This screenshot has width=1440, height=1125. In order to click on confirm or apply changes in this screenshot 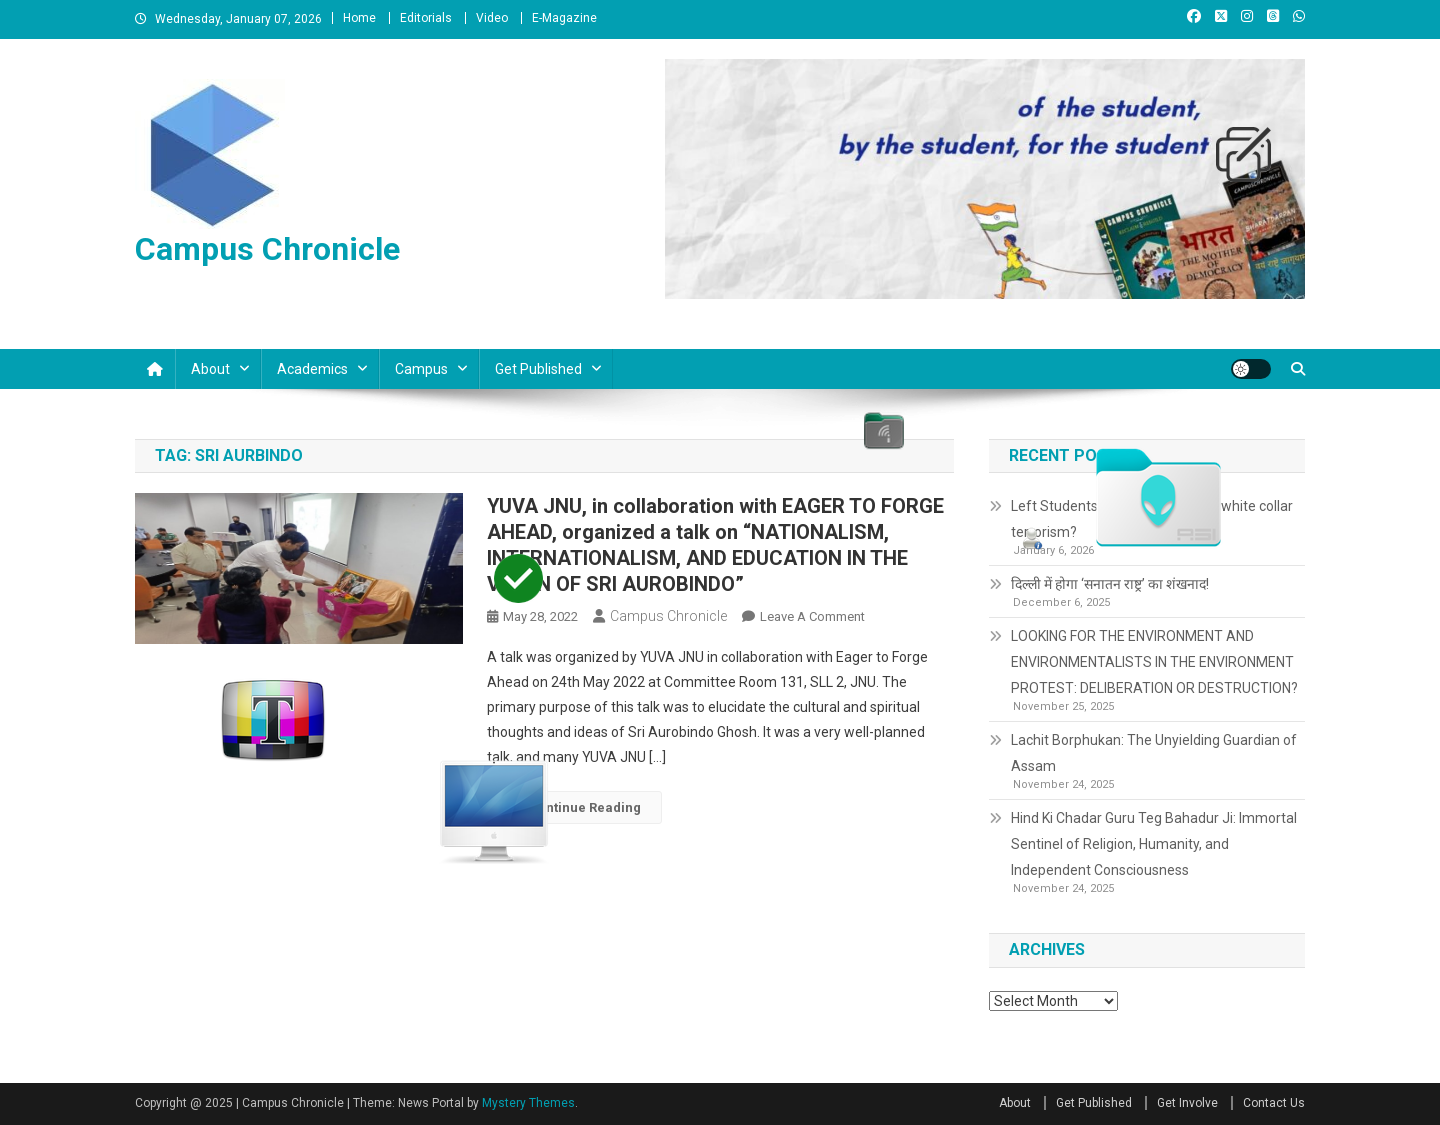, I will do `click(518, 578)`.